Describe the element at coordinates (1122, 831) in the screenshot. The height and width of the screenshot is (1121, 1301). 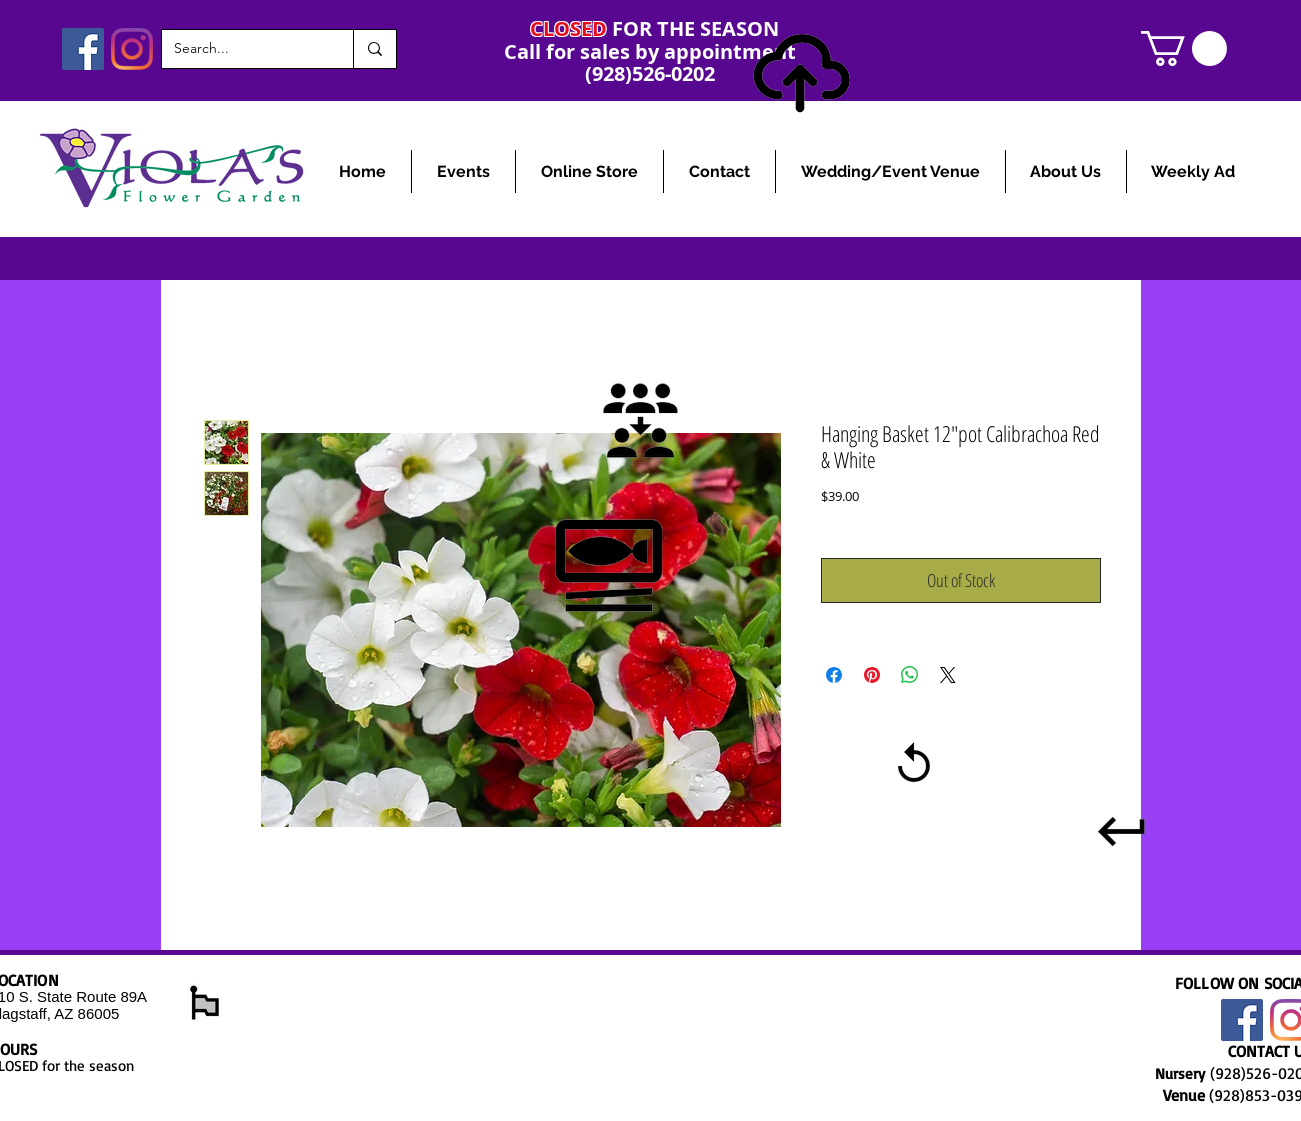
I see `submit or confirm text input` at that location.